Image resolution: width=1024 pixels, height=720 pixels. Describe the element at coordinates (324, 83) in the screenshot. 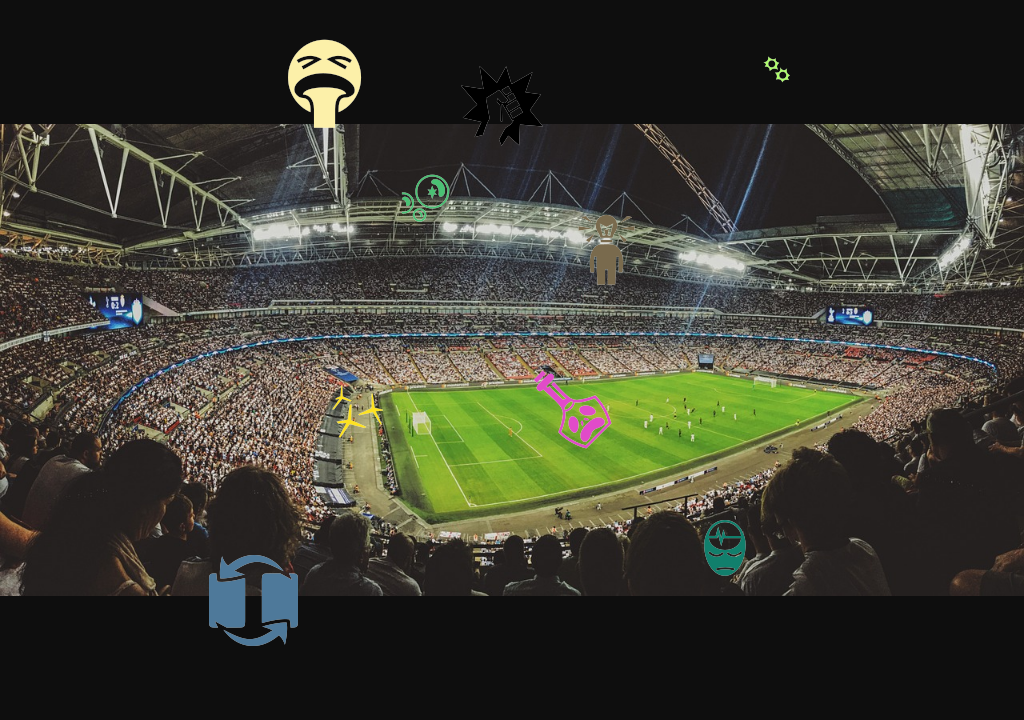

I see `indicates nausea or sickness status effect` at that location.